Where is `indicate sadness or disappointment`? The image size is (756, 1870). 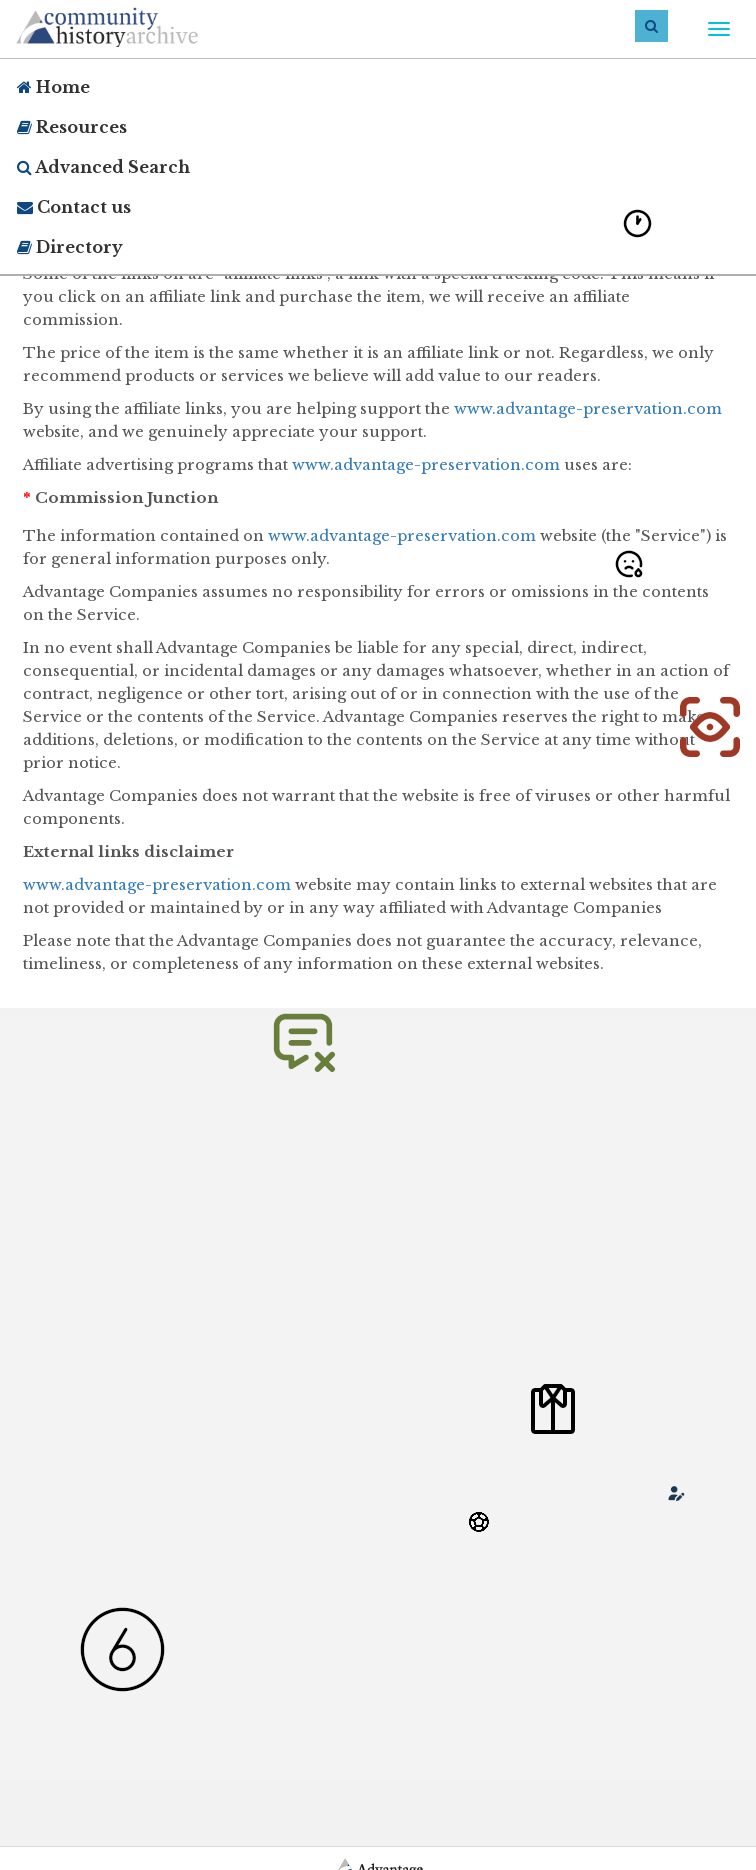 indicate sadness or disappointment is located at coordinates (629, 564).